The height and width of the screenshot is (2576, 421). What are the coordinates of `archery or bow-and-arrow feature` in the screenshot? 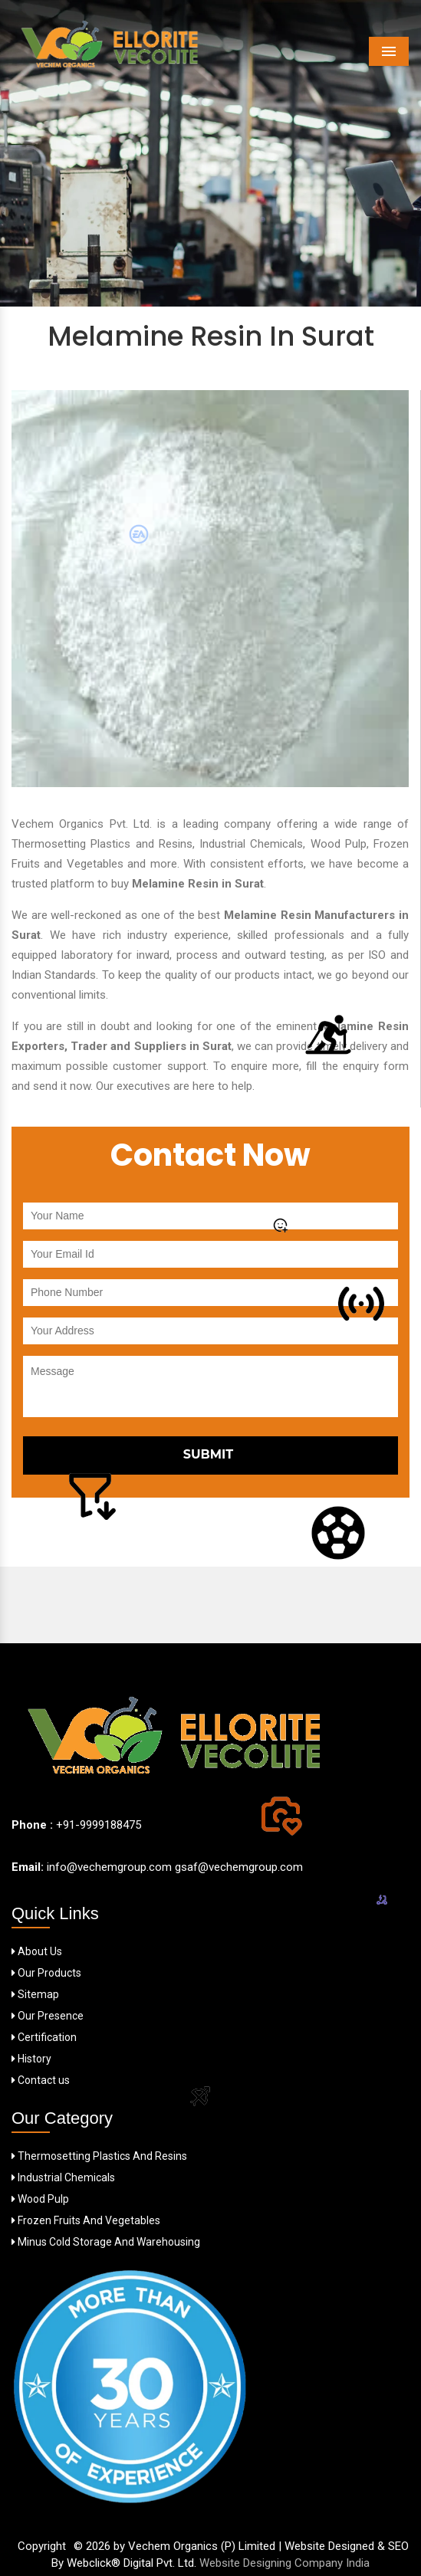 It's located at (200, 2096).